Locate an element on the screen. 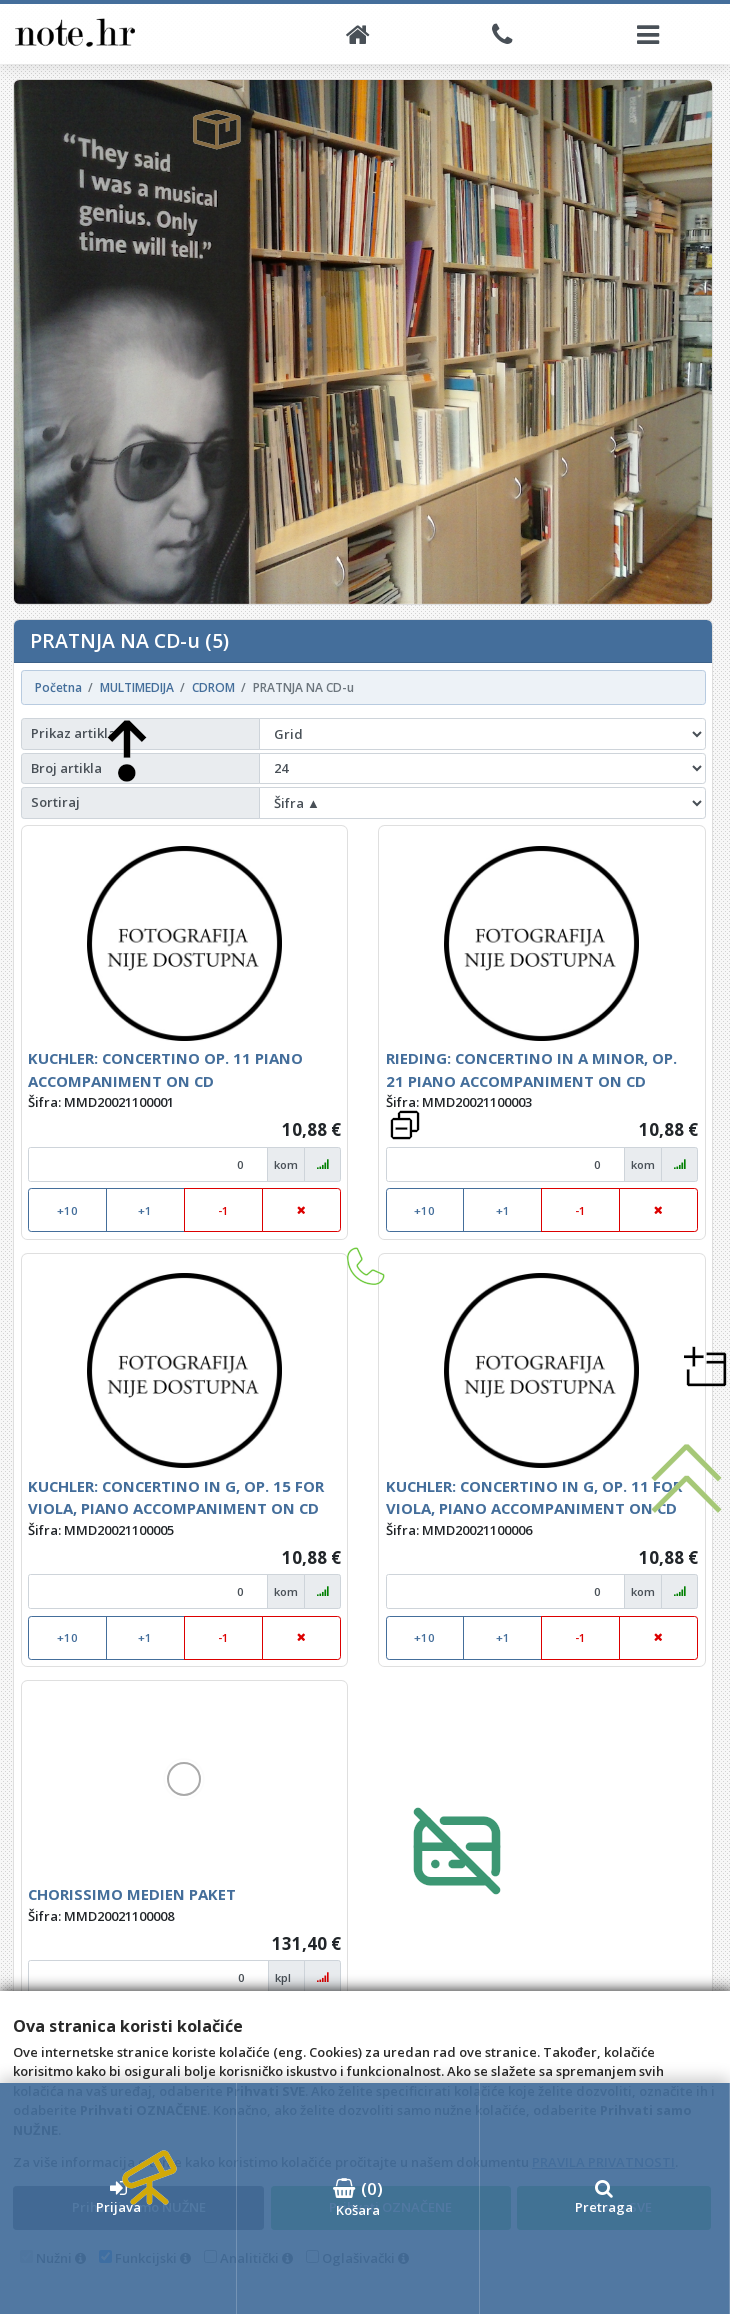 The width and height of the screenshot is (730, 2314). payment method disabled or unavailable is located at coordinates (457, 1851).